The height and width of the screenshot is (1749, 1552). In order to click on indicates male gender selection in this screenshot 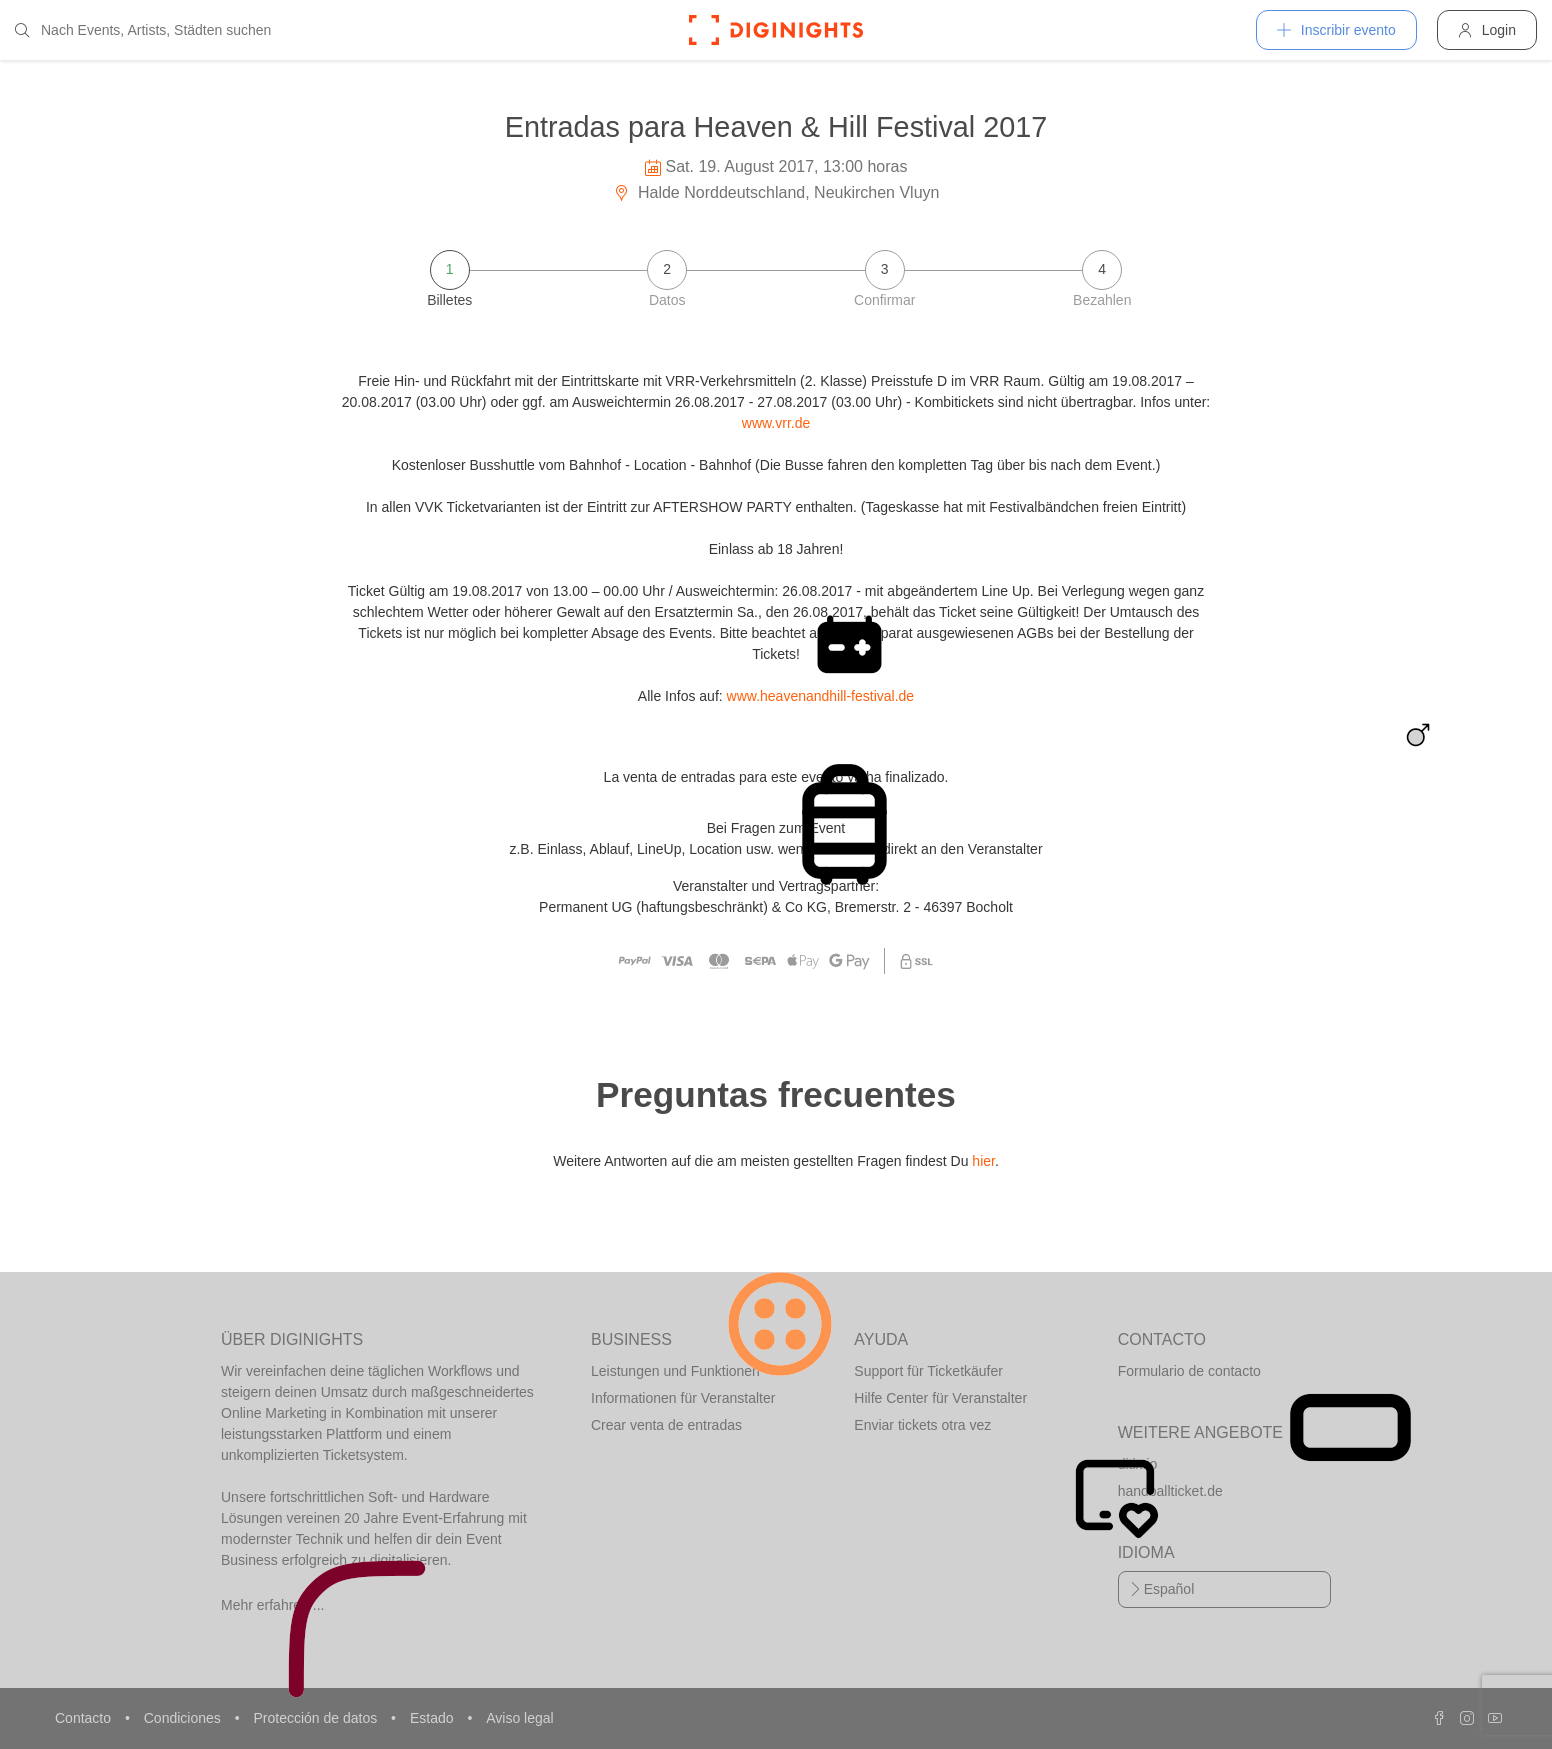, I will do `click(1418, 734)`.